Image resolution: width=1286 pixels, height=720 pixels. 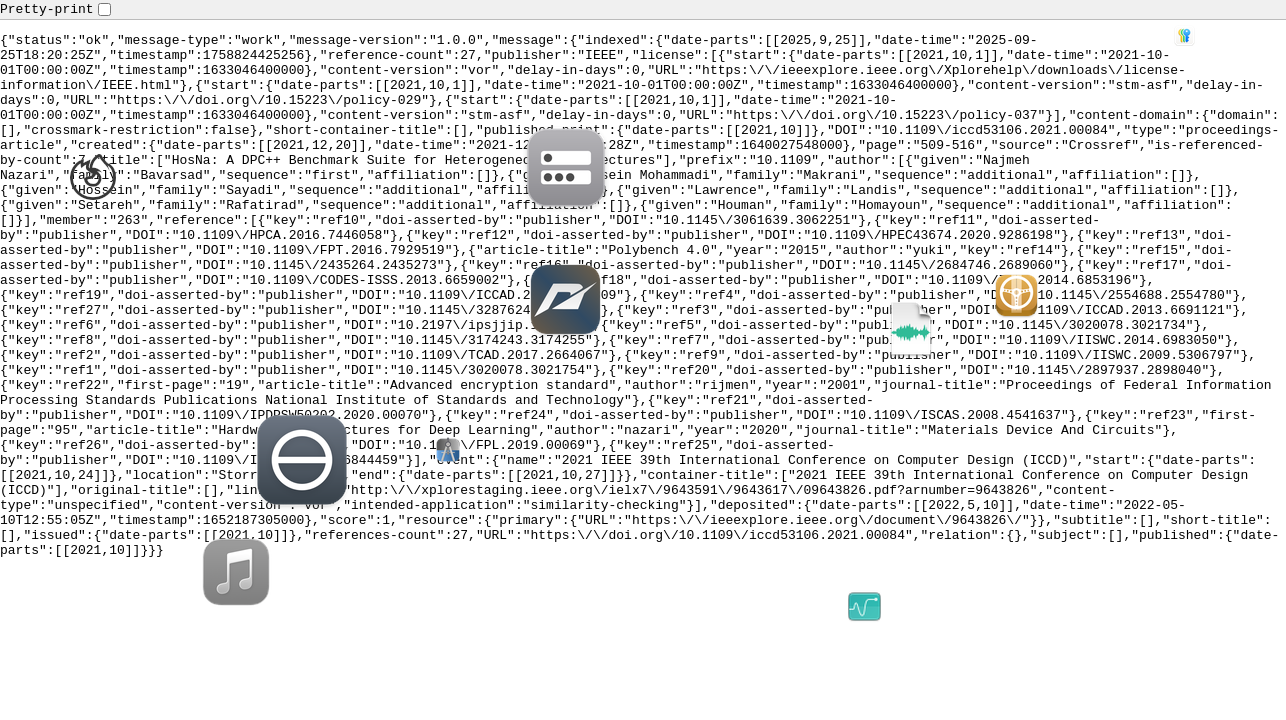 What do you see at coordinates (302, 460) in the screenshot?
I see `suspend or pause an application` at bounding box center [302, 460].